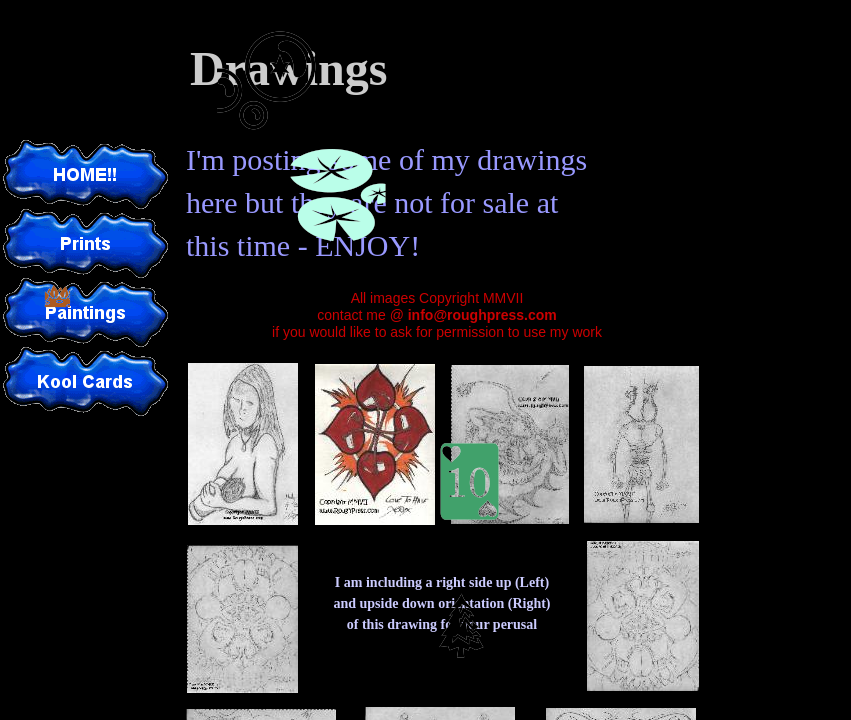  Describe the element at coordinates (266, 81) in the screenshot. I see `dragon ball collectible items in a game interface` at that location.